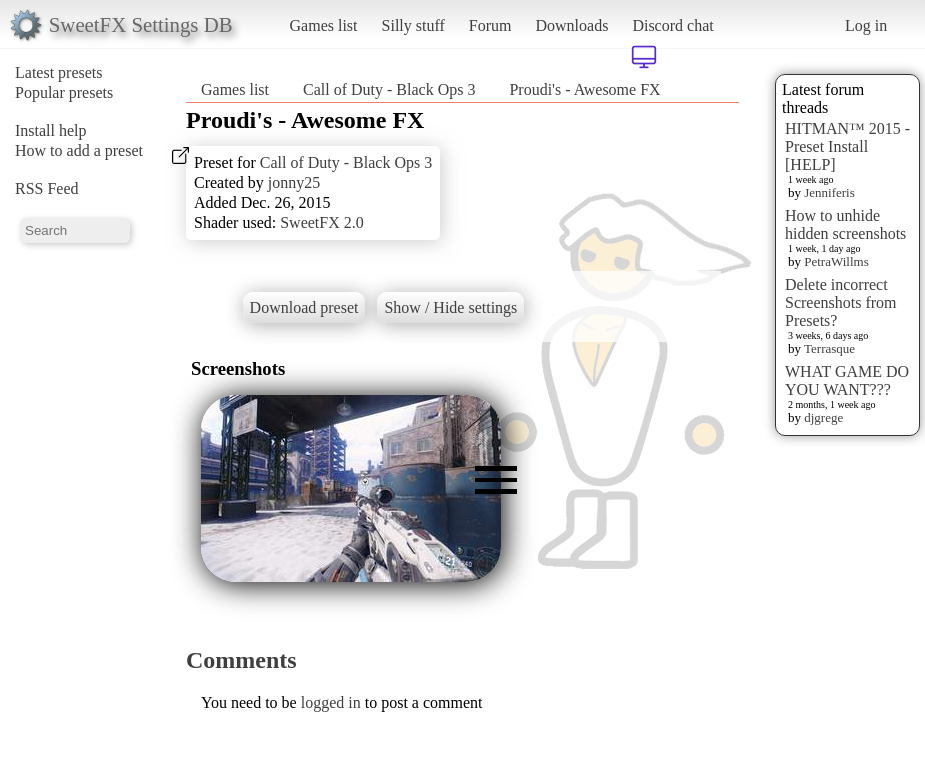  Describe the element at coordinates (180, 155) in the screenshot. I see `open link in a new tab or window` at that location.